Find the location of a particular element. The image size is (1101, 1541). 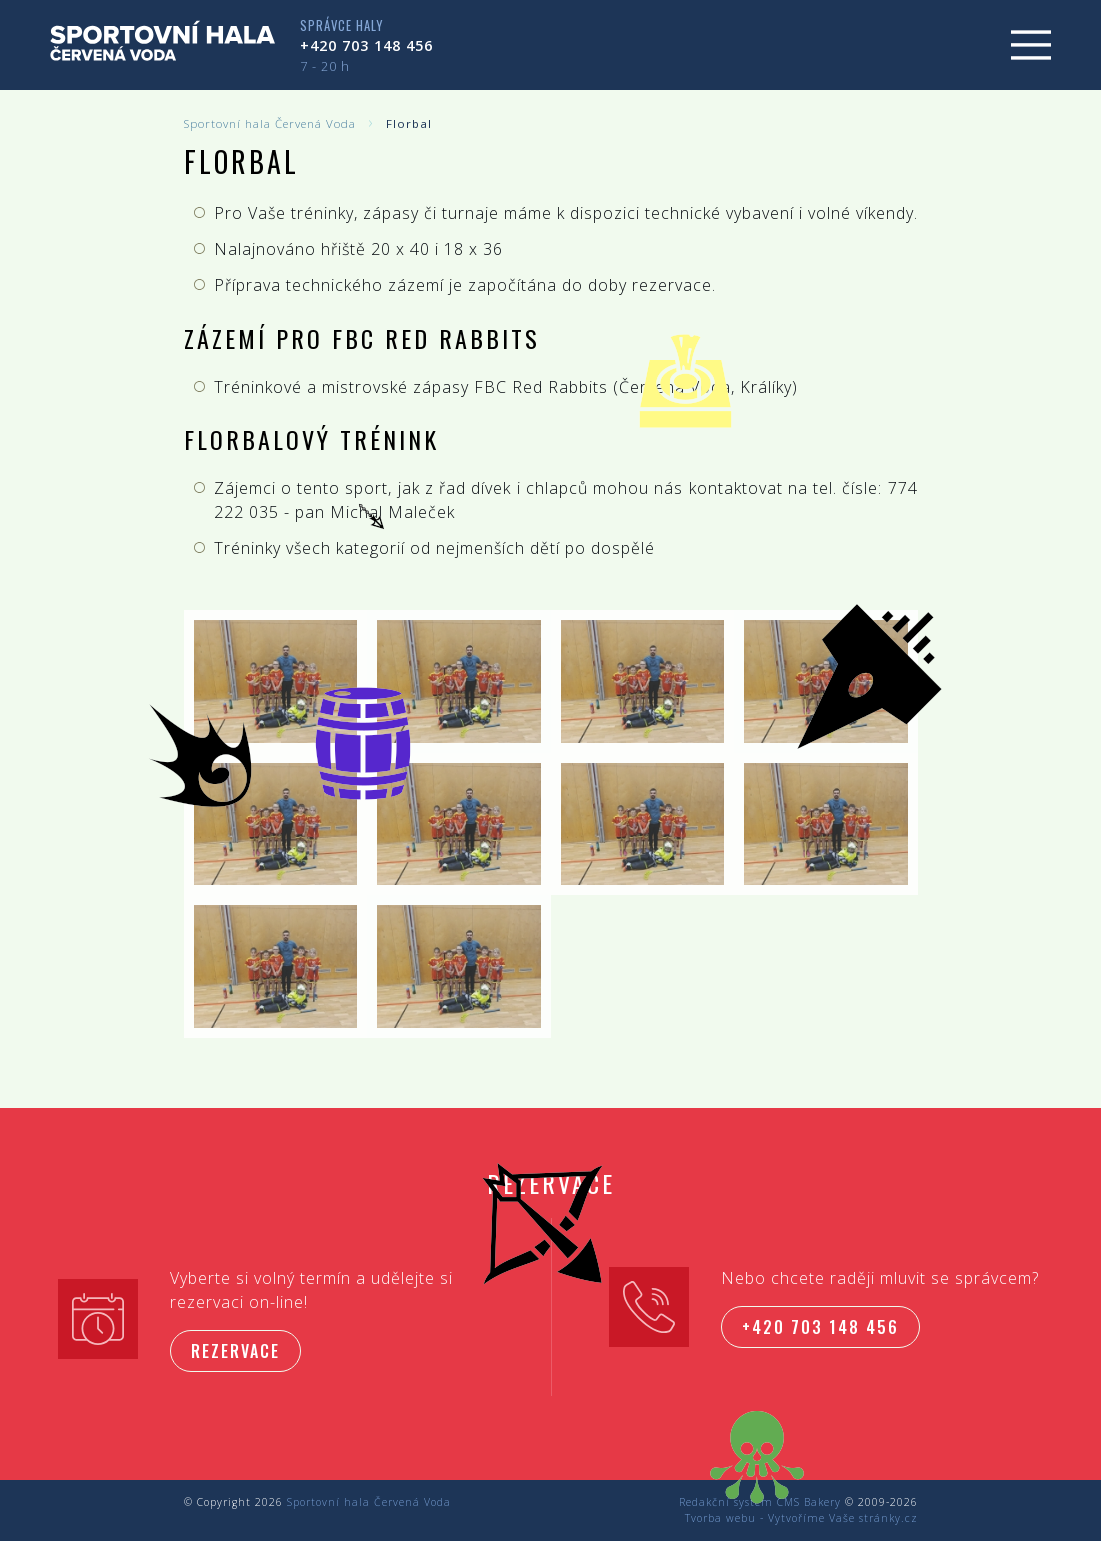

equip ranged weapon is located at coordinates (542, 1224).